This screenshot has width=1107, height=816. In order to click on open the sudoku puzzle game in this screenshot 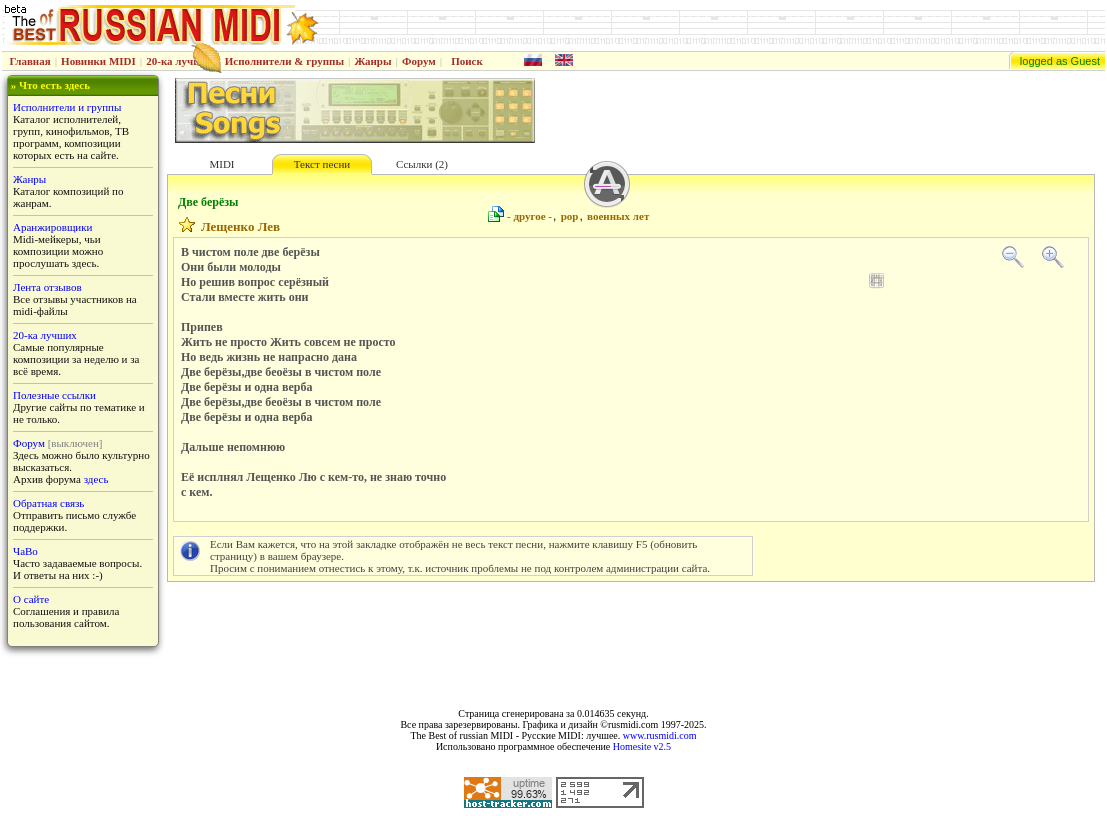, I will do `click(876, 280)`.